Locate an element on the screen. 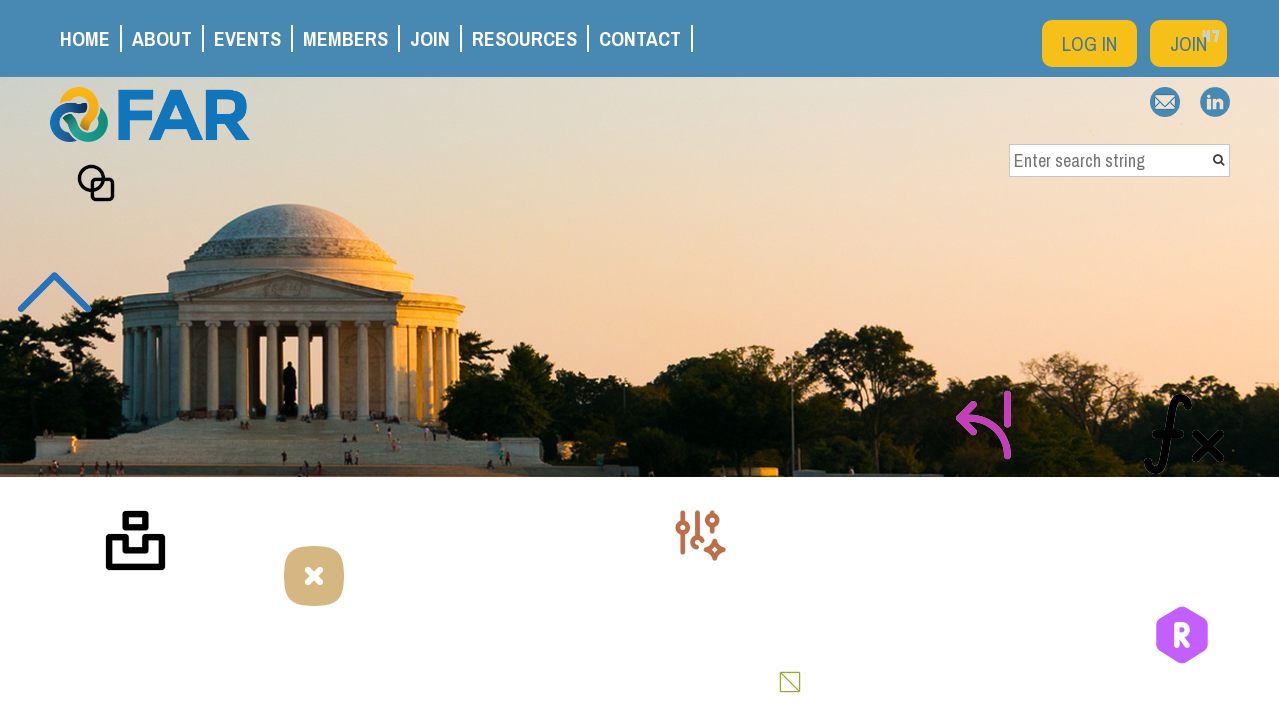 The image size is (1279, 720). toggle between circular and square shape options is located at coordinates (96, 183).